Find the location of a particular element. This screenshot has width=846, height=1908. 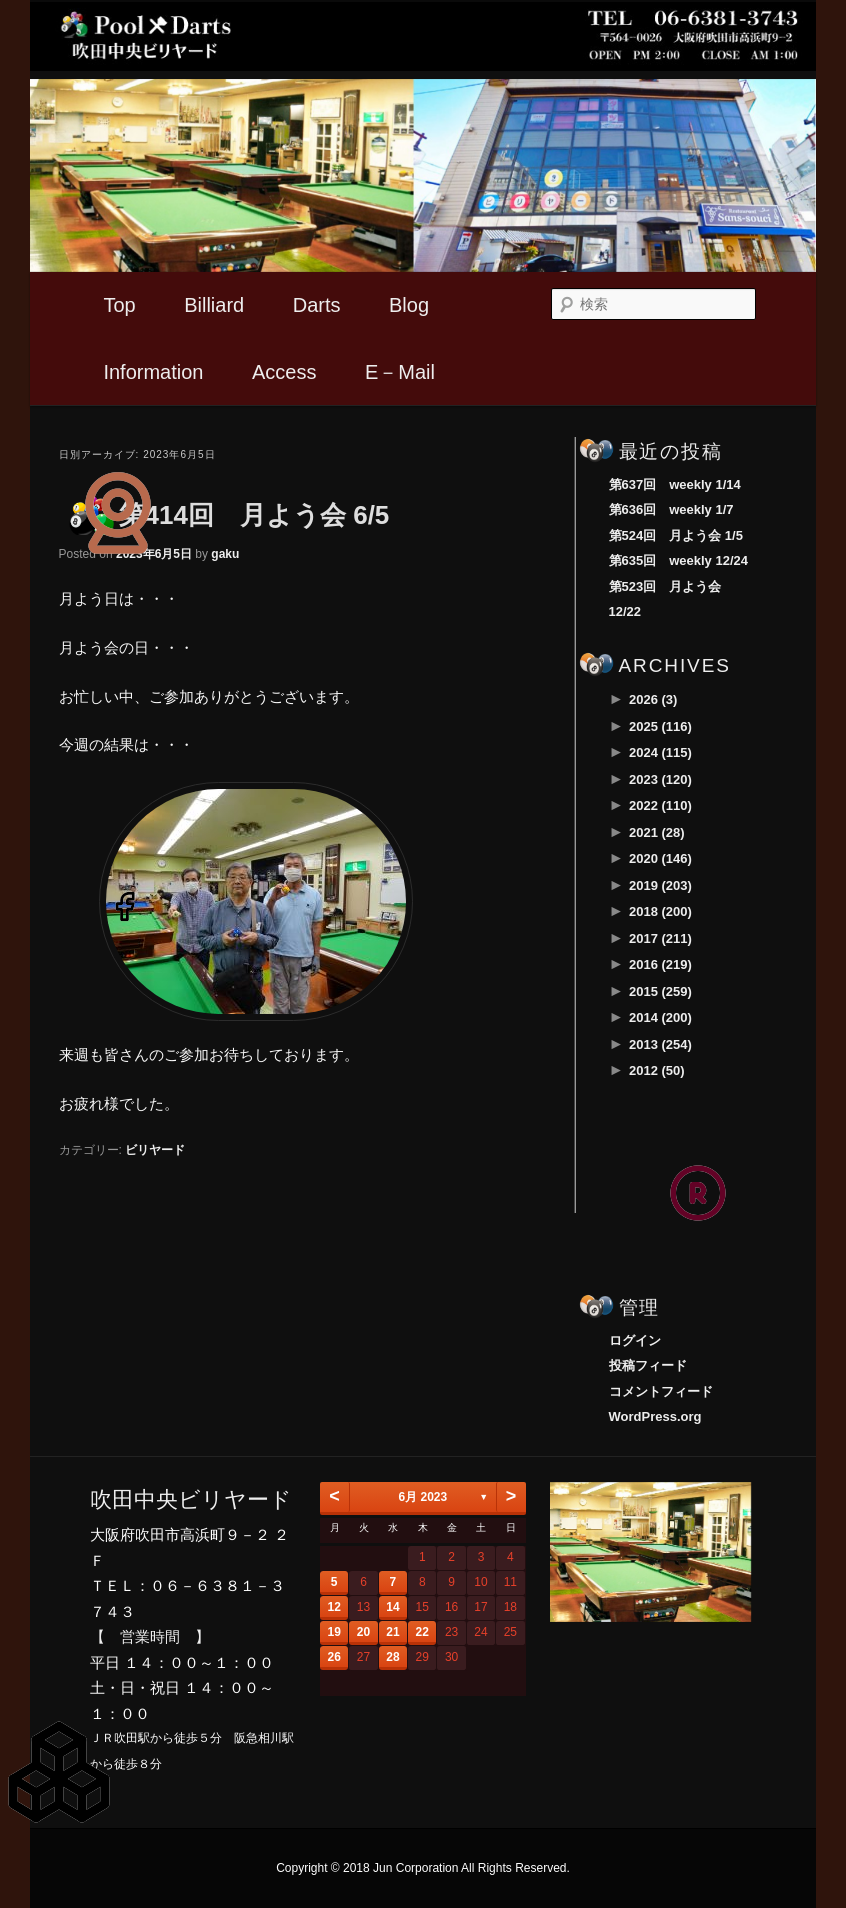

indicates a registered trademark is located at coordinates (698, 1193).